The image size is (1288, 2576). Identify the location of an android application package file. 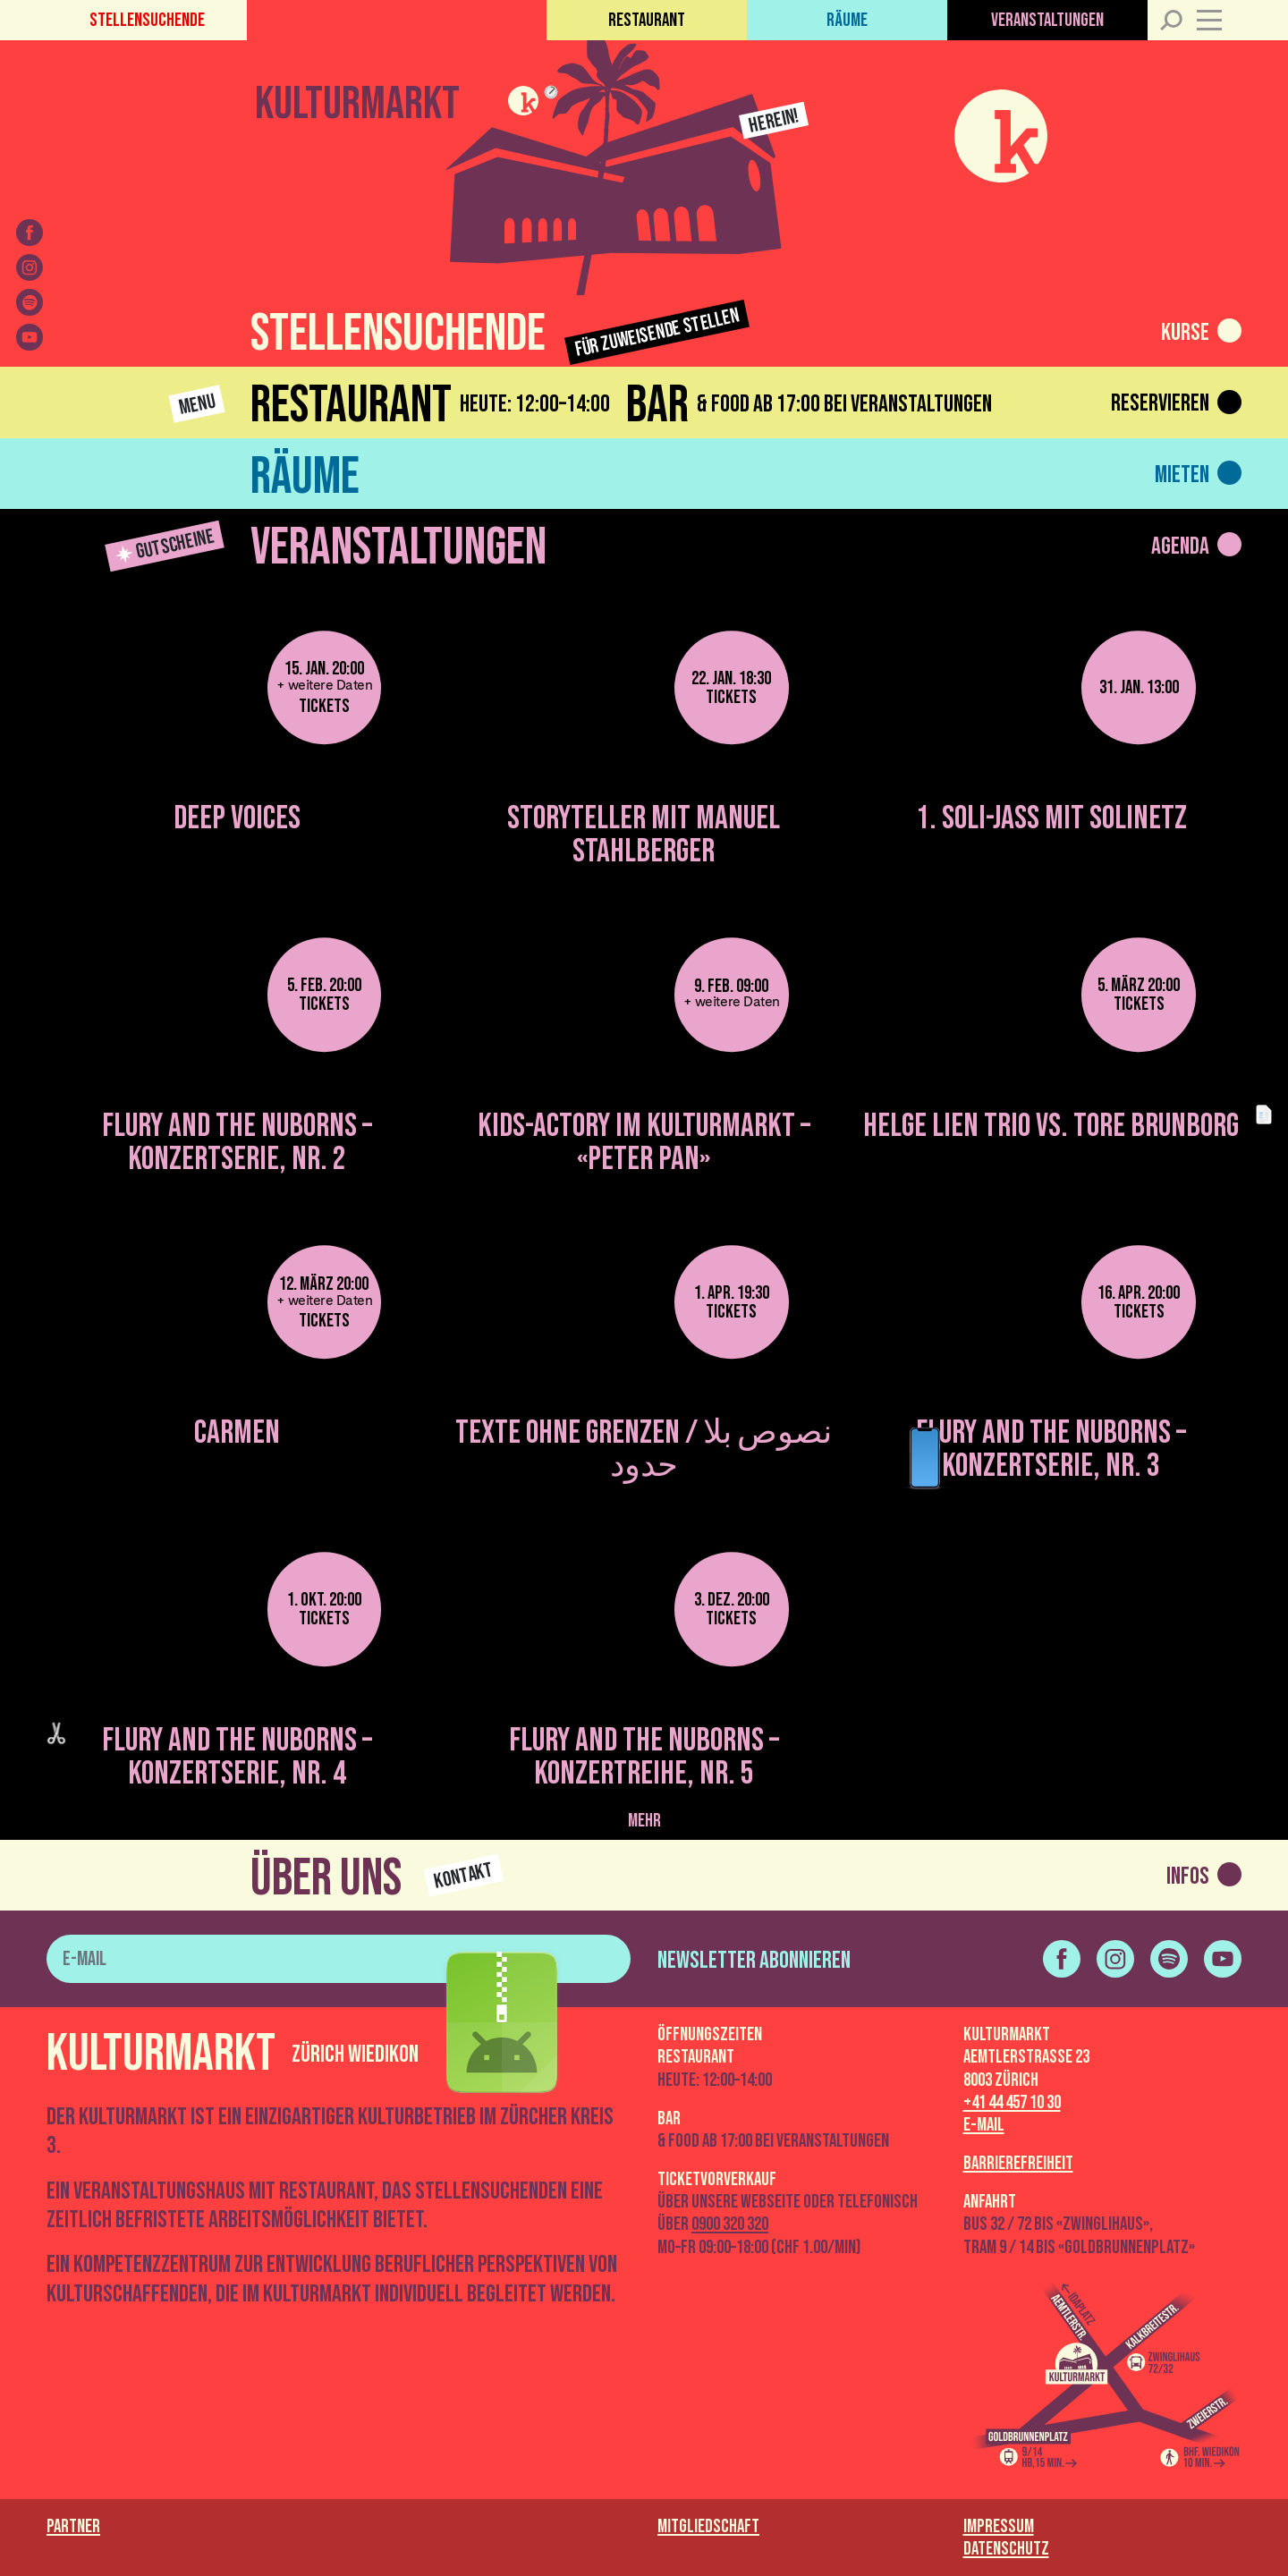
(502, 2022).